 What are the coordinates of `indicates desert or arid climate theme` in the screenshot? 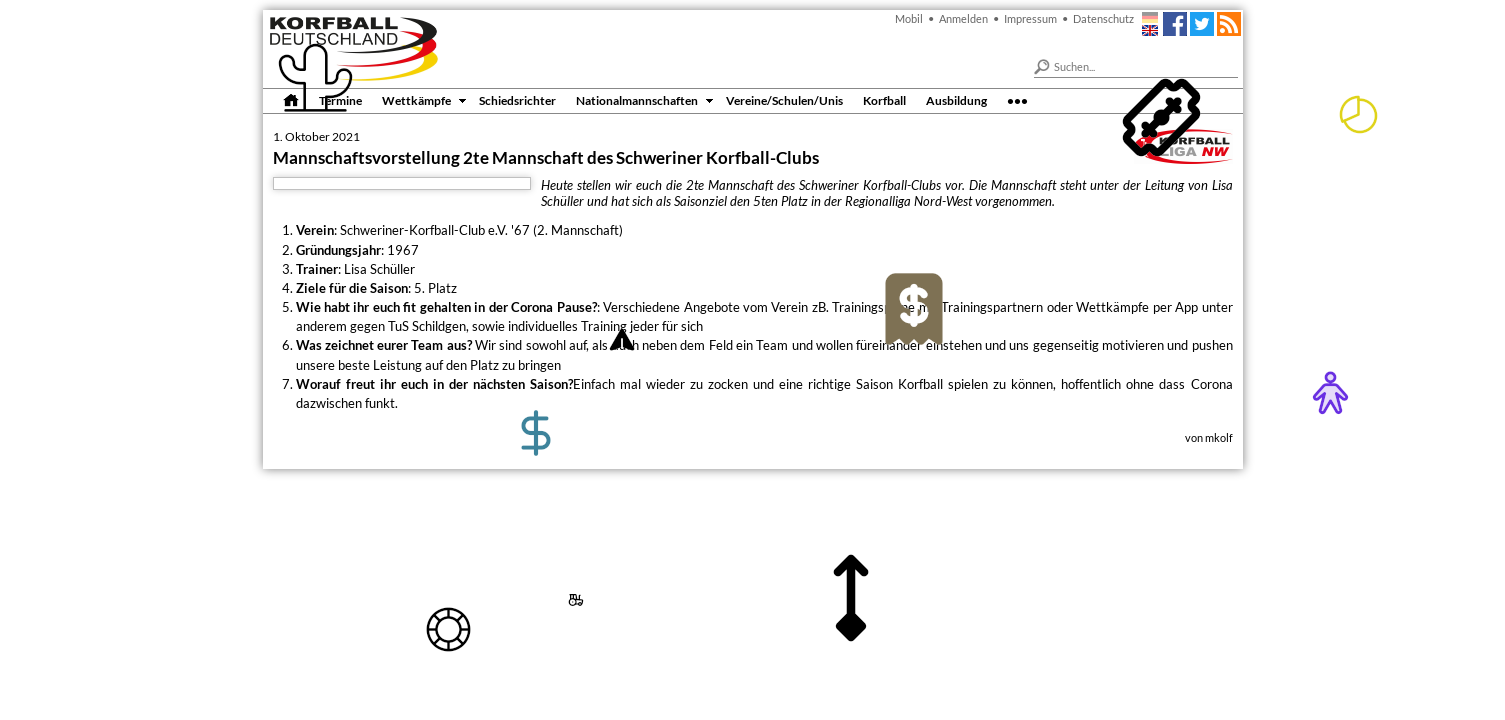 It's located at (315, 80).